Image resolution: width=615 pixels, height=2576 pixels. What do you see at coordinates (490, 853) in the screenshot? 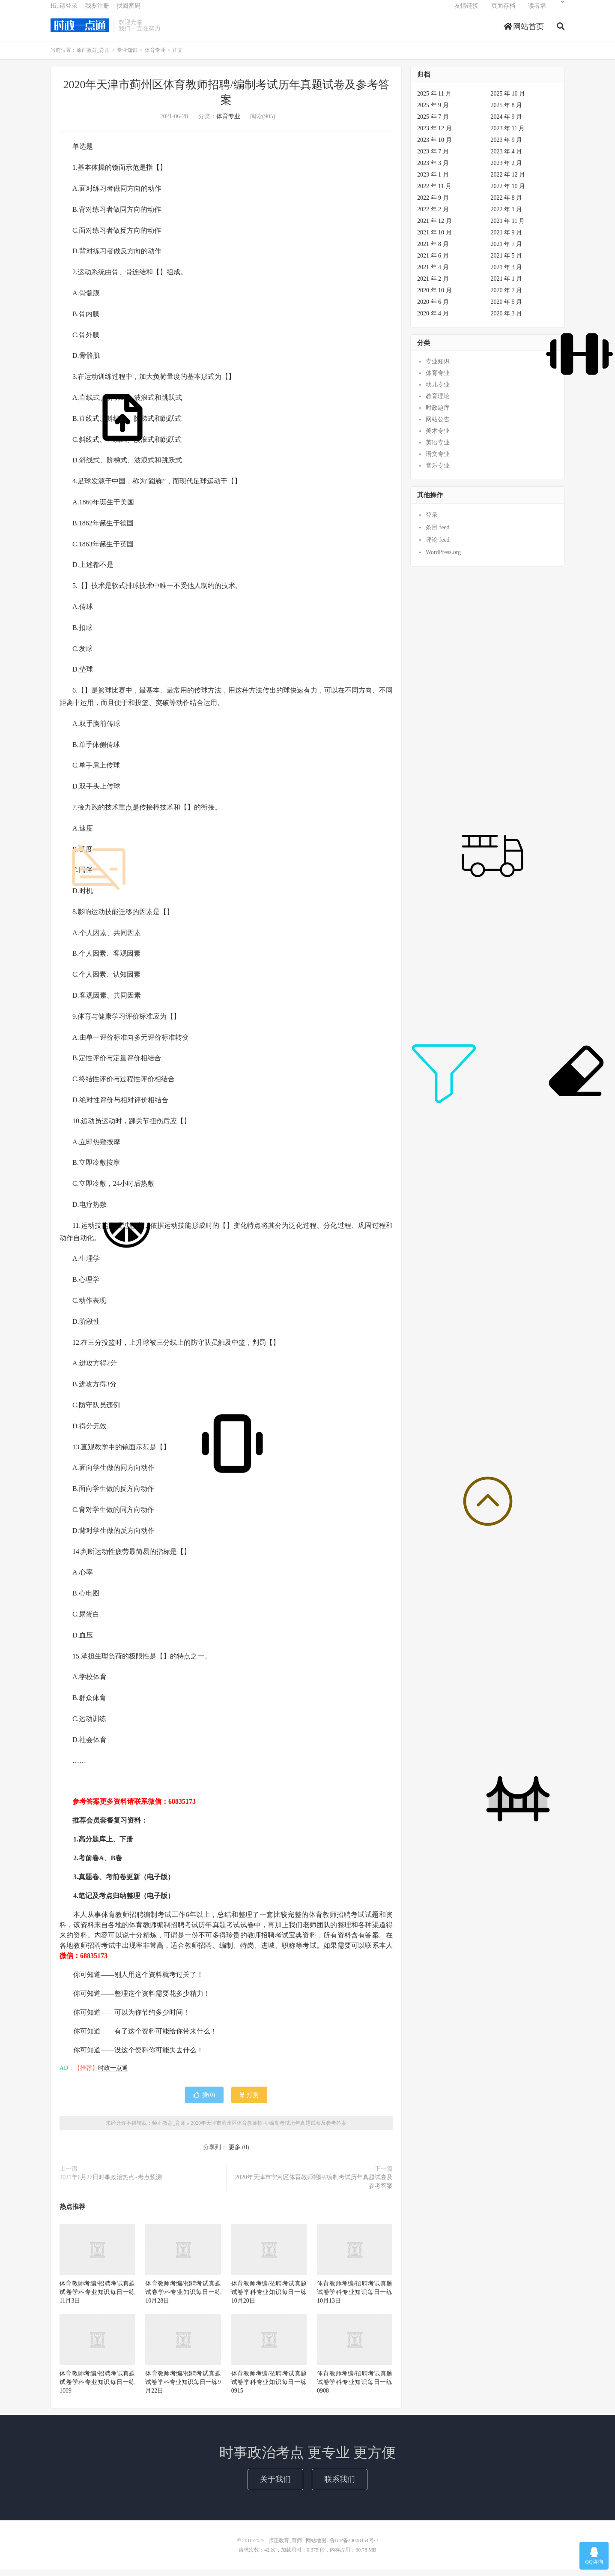
I see `indicates emergency services or fire department` at bounding box center [490, 853].